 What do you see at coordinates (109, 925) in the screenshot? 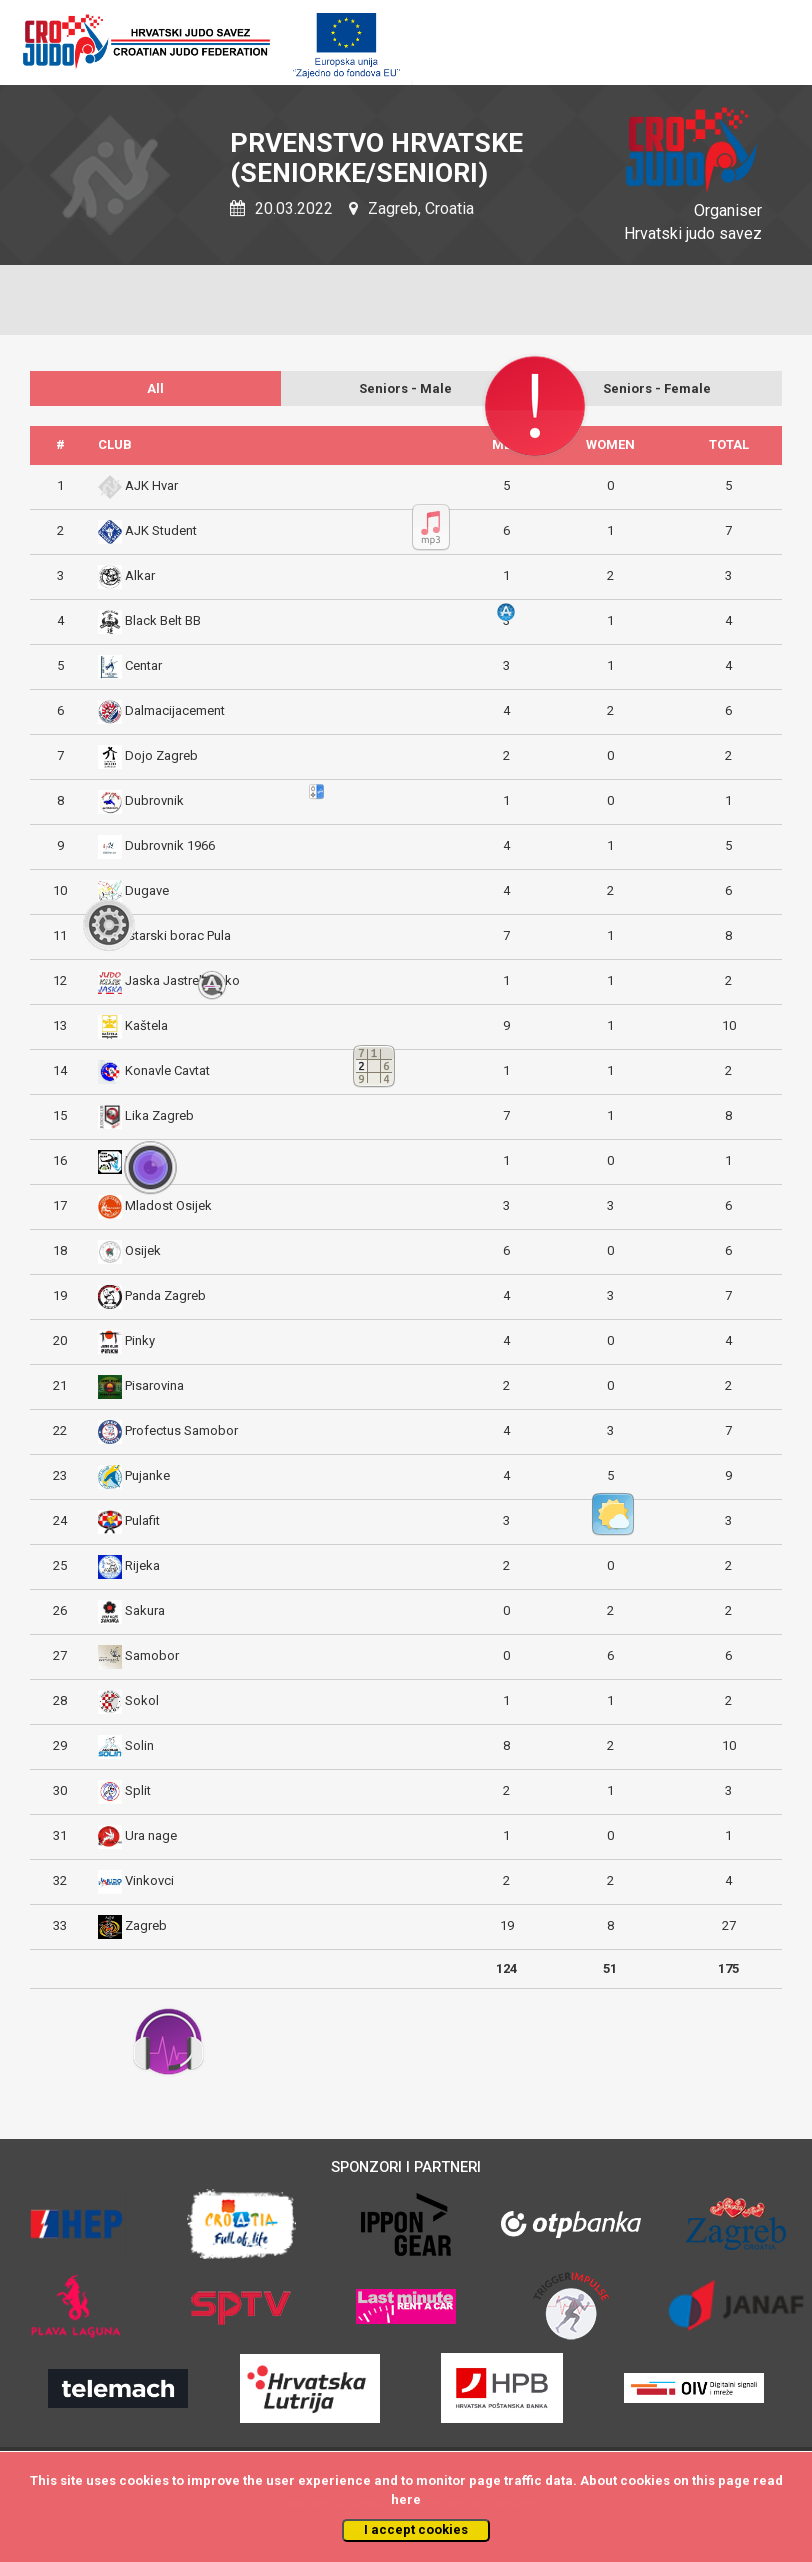
I see `open system preferences` at bounding box center [109, 925].